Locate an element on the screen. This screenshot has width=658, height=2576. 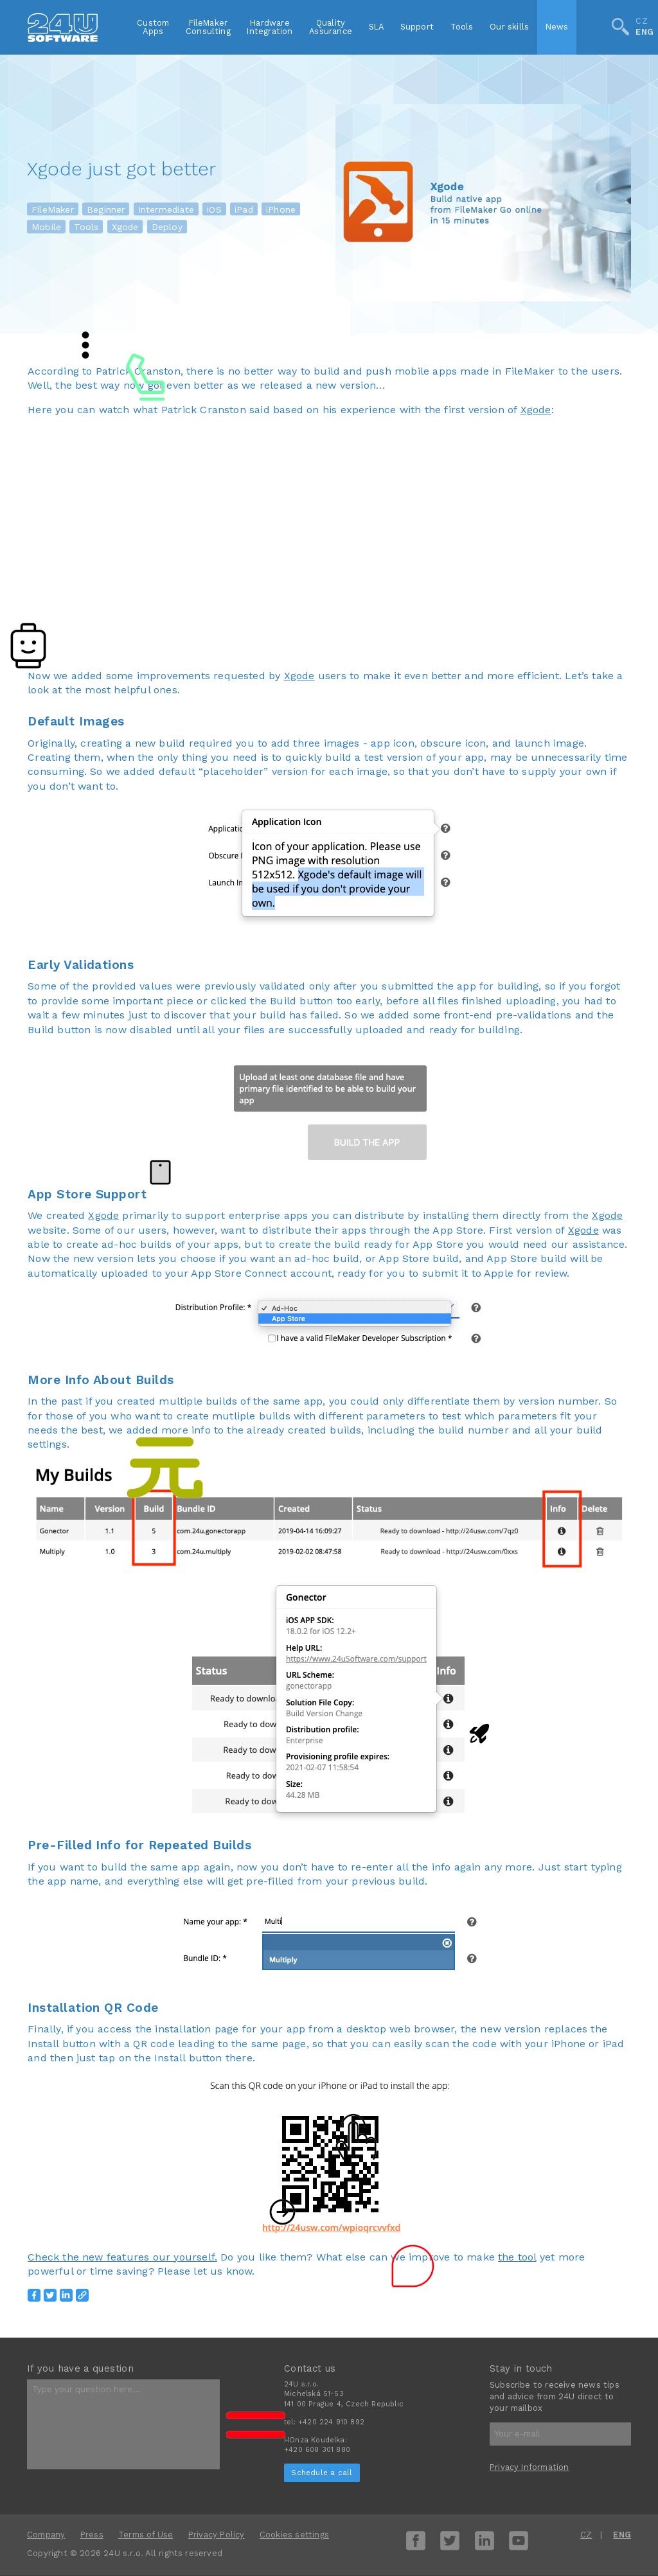
lego or building block themed feature is located at coordinates (28, 646).